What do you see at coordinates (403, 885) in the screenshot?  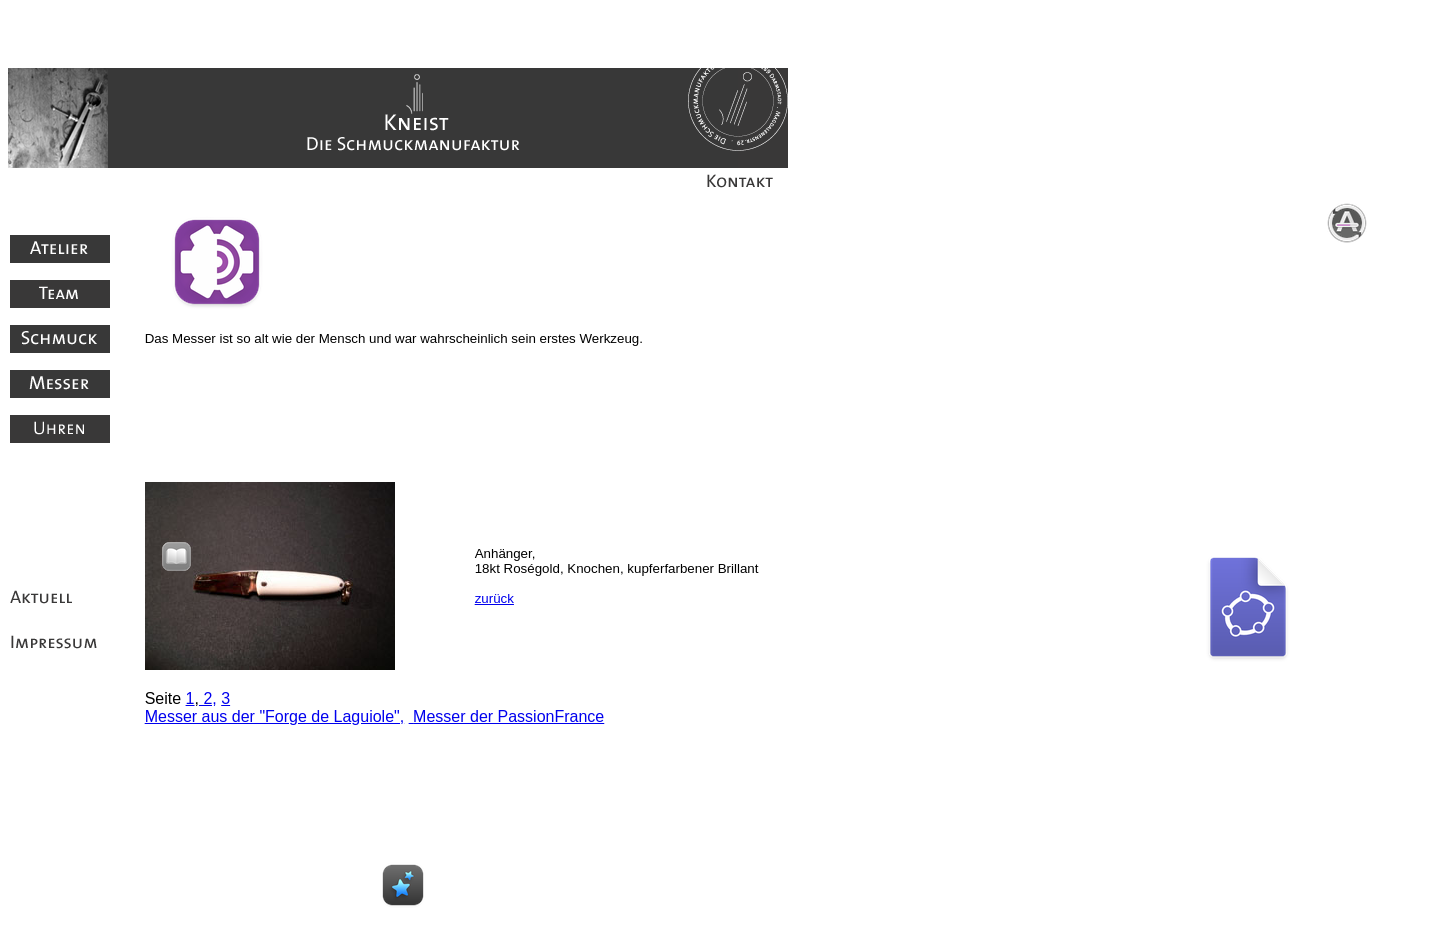 I see `open anki flashcard app` at bounding box center [403, 885].